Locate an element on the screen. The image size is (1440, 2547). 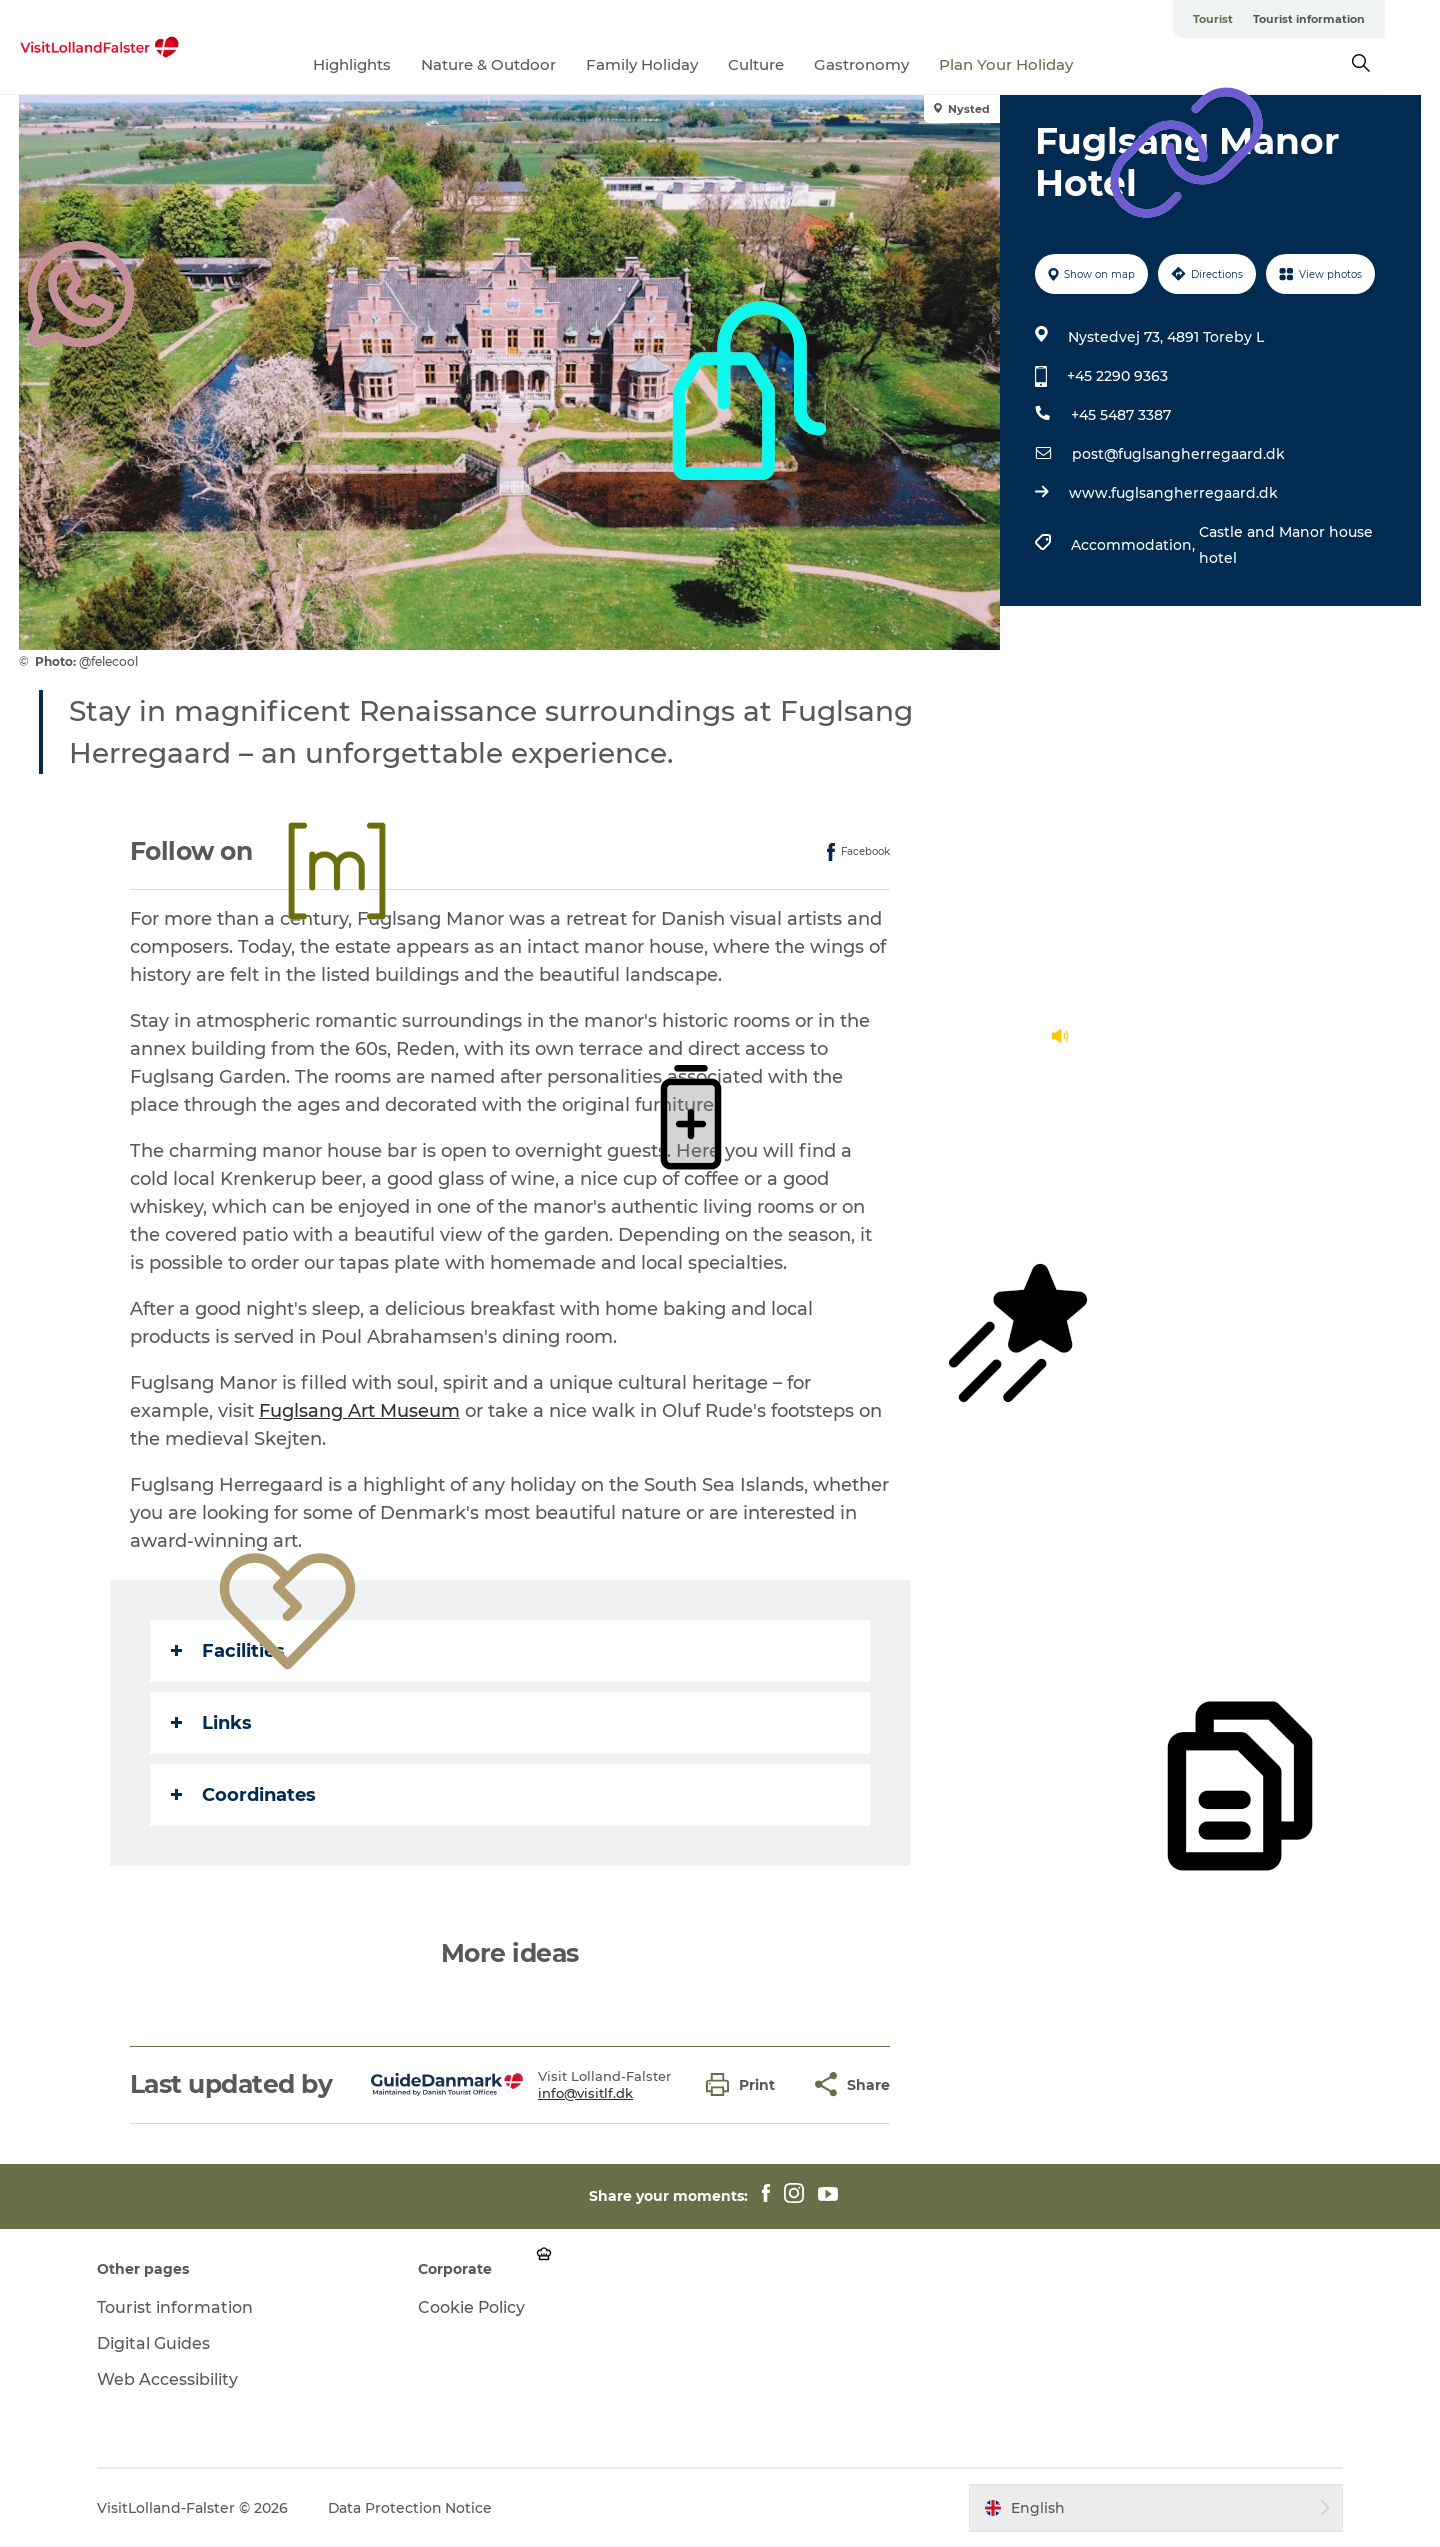
access cooking or recipe features is located at coordinates (544, 2254).